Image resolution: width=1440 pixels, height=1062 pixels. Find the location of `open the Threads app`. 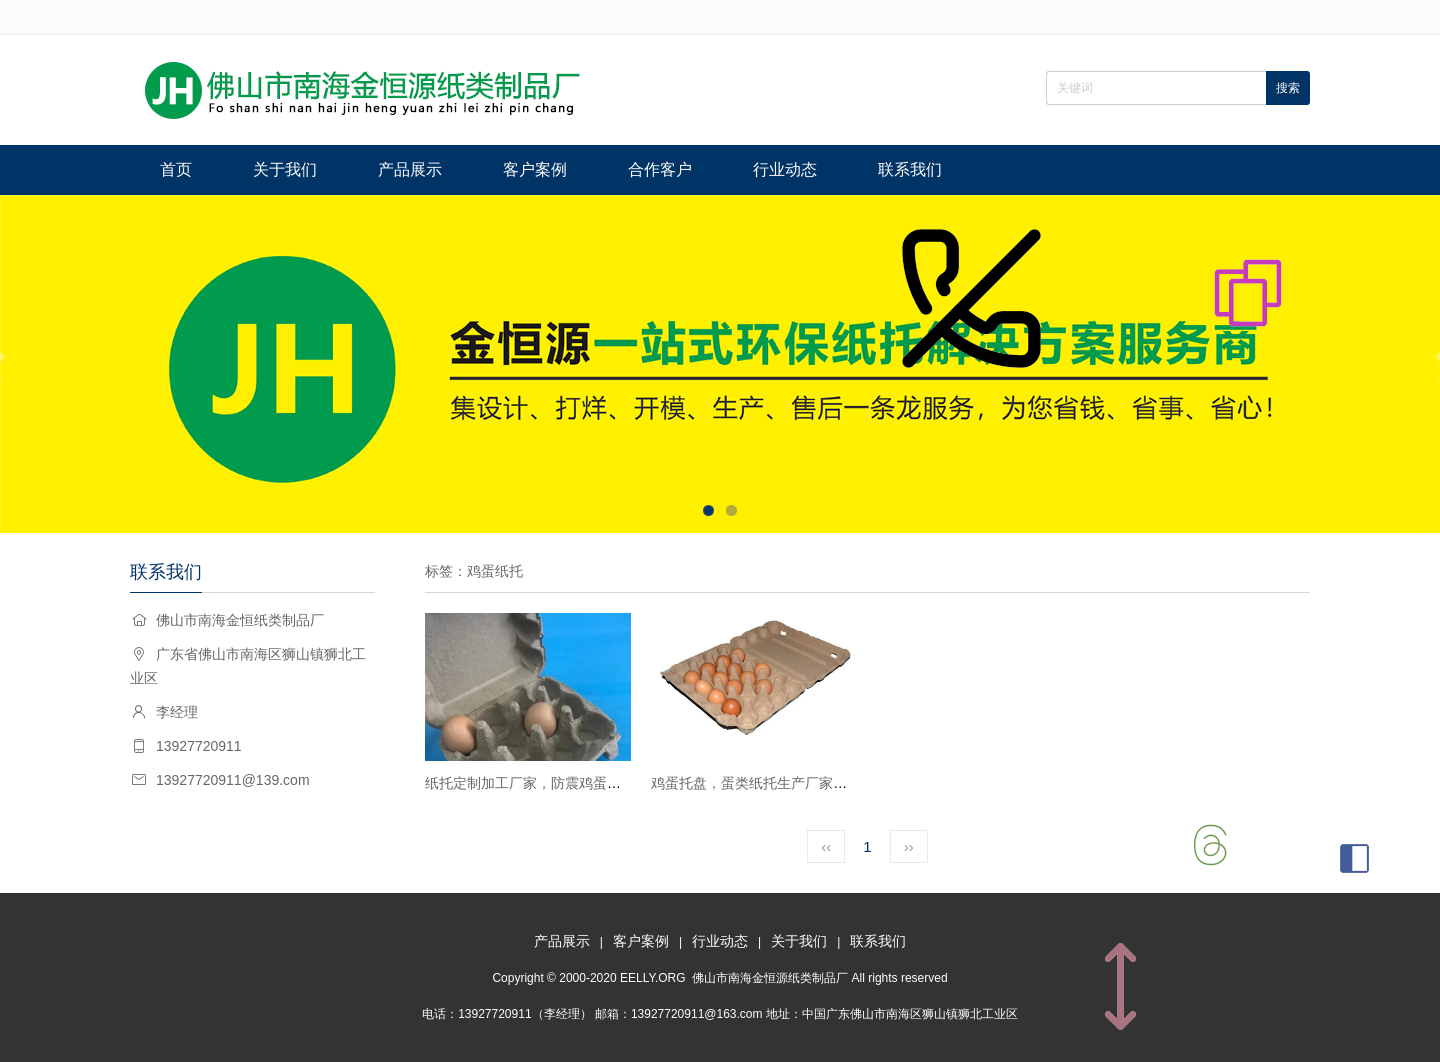

open the Threads app is located at coordinates (1211, 845).